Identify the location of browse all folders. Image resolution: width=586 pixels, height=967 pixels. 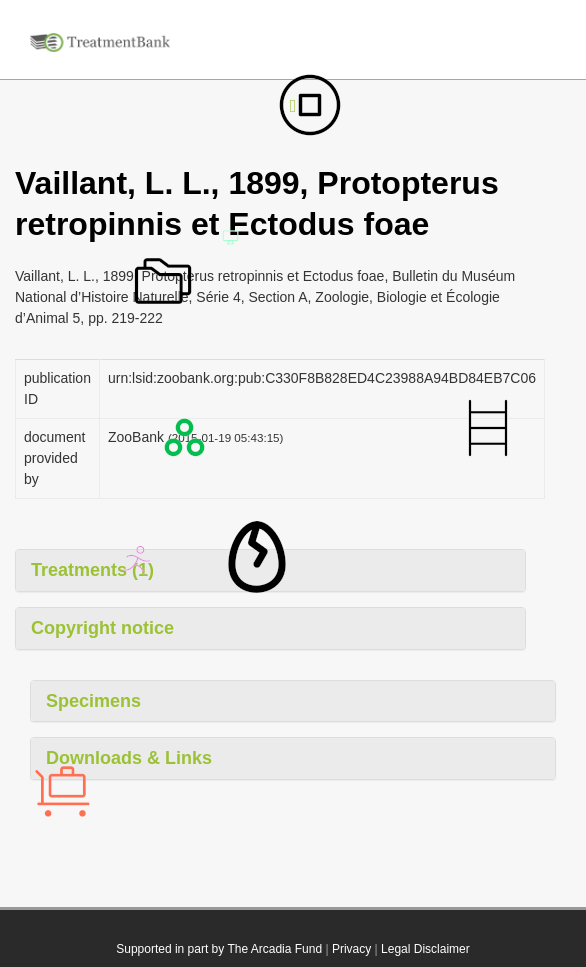
(162, 281).